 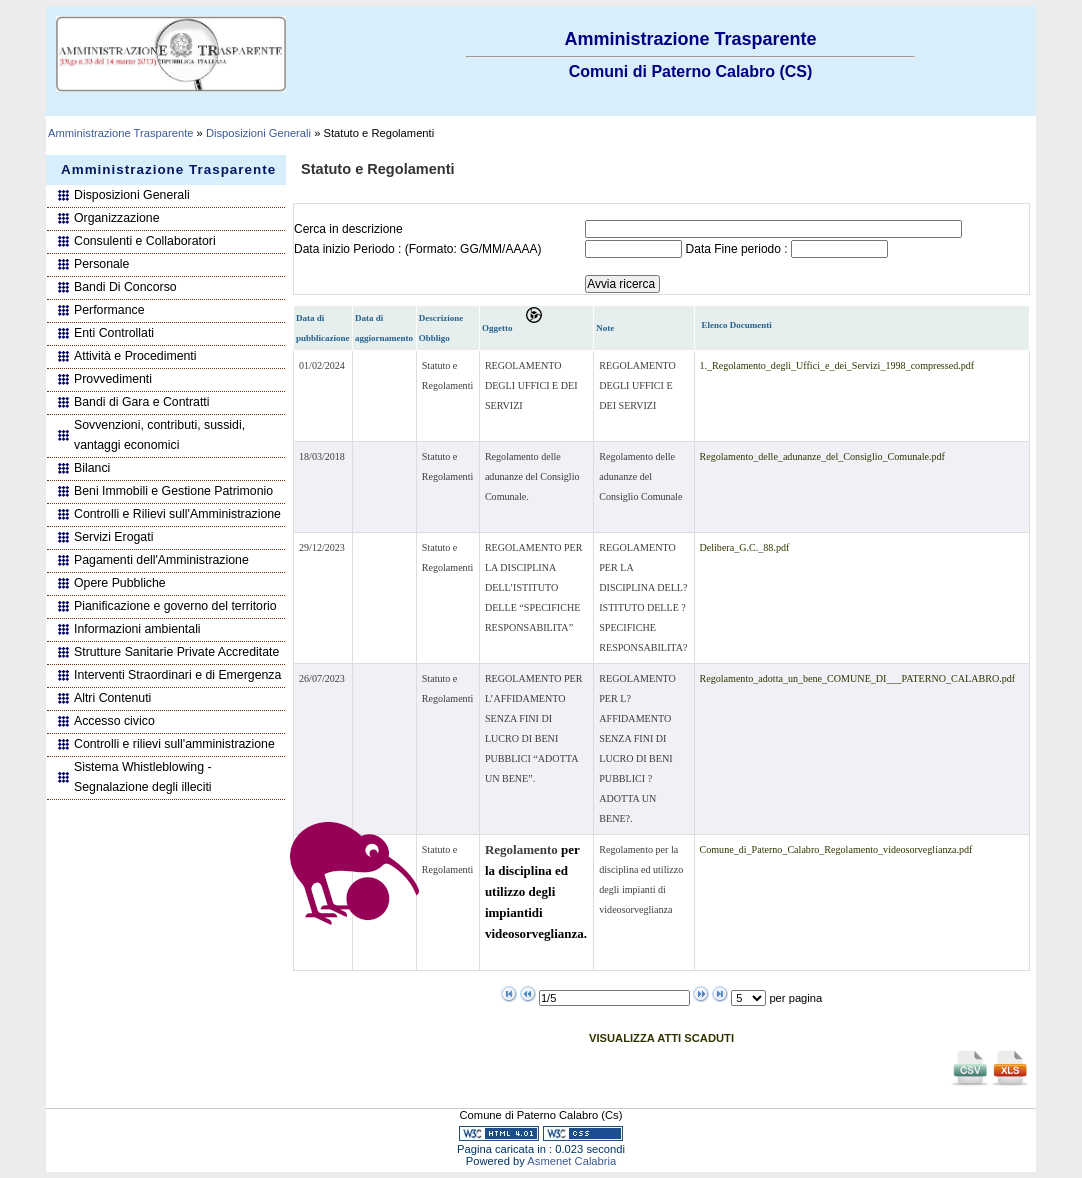 What do you see at coordinates (534, 315) in the screenshot?
I see `google container-optimized os logo` at bounding box center [534, 315].